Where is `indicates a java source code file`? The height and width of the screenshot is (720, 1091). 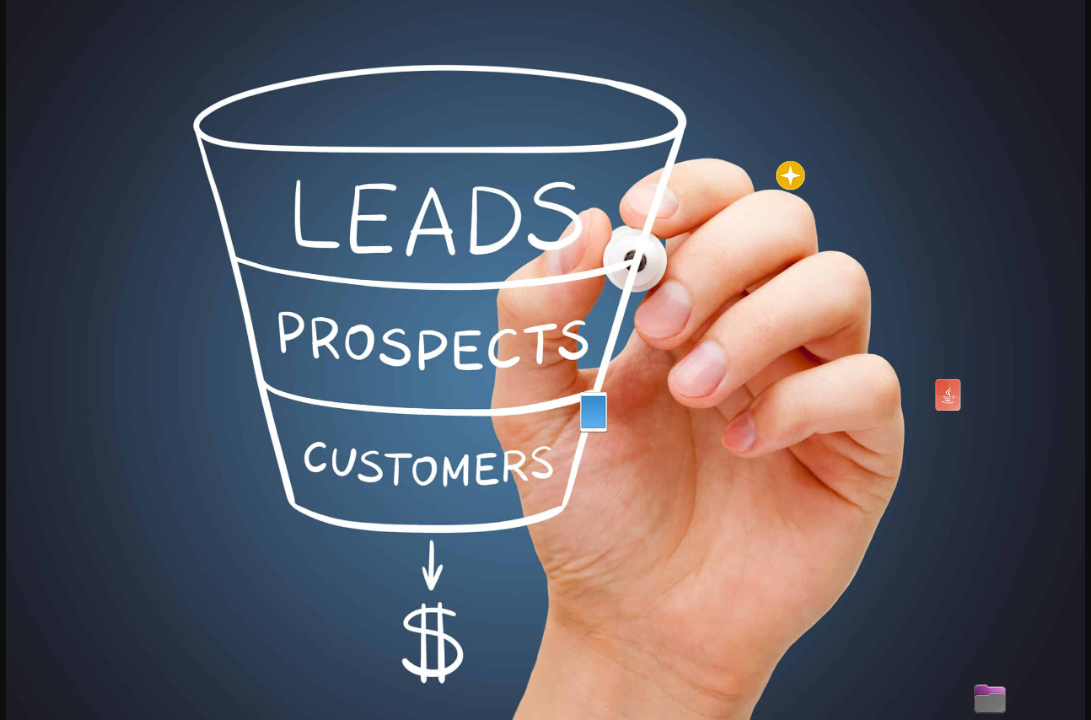 indicates a java source code file is located at coordinates (948, 395).